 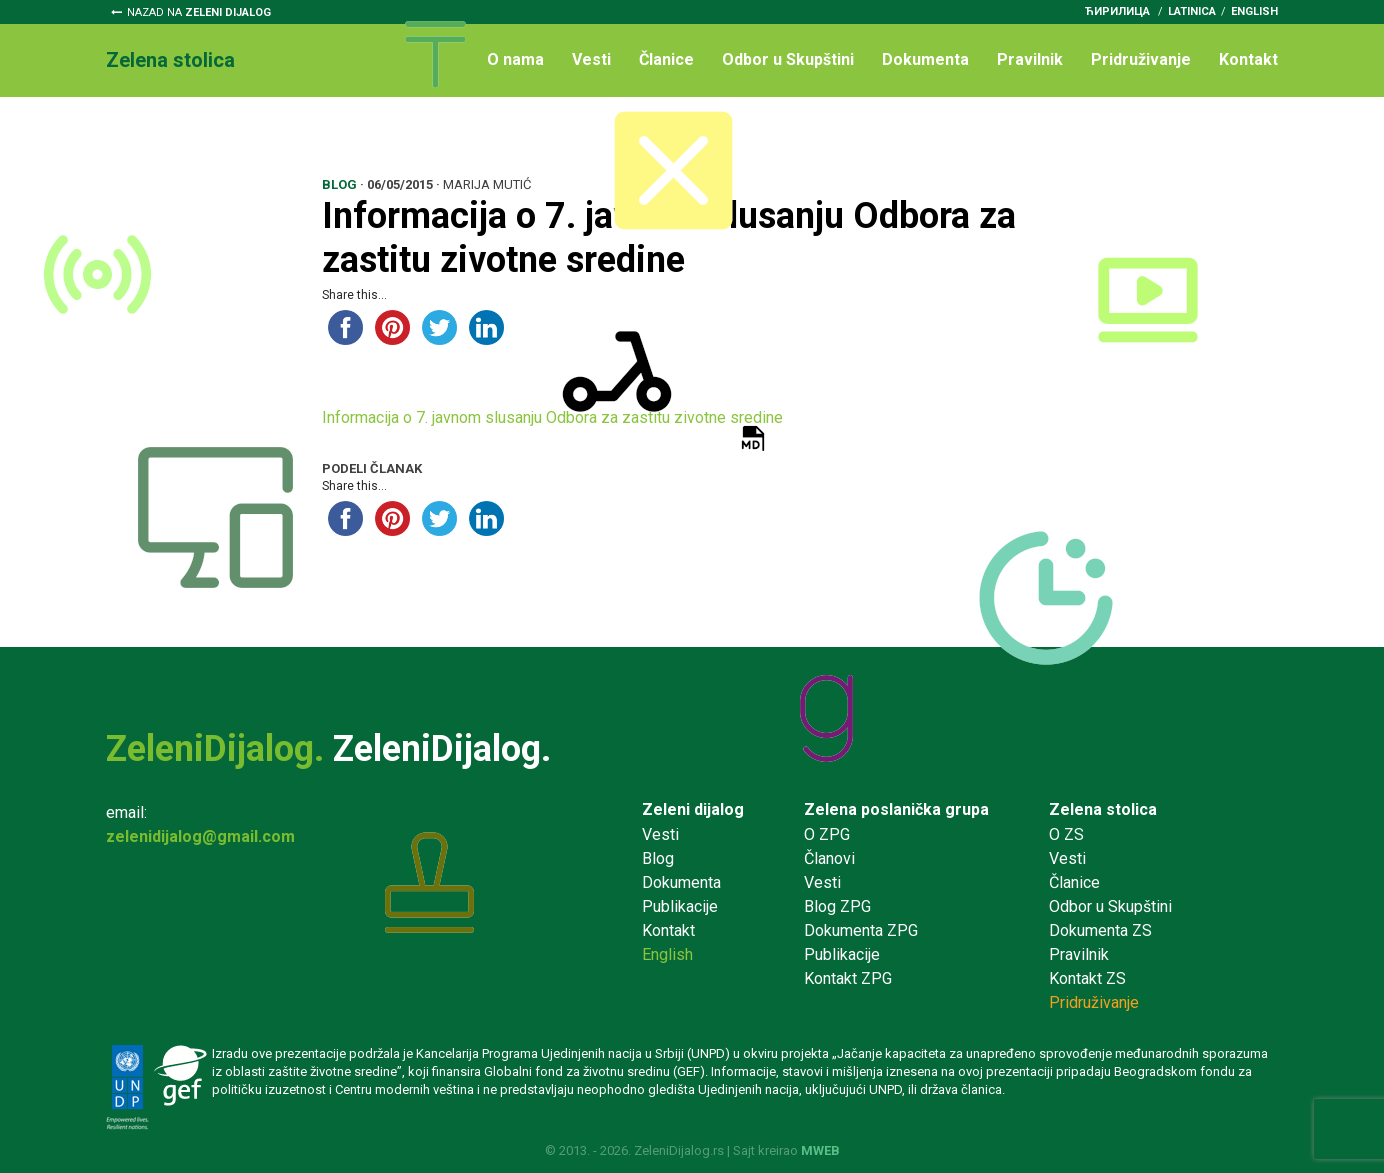 I want to click on select scooter as transportation mode, so click(x=617, y=375).